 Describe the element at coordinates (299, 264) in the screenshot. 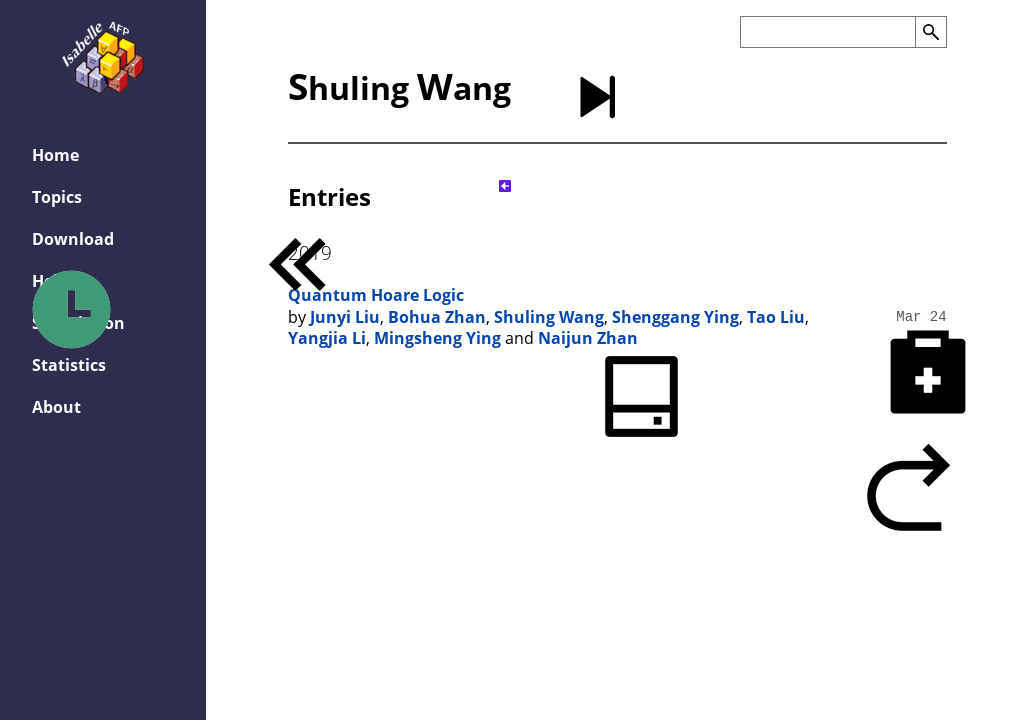

I see `go back to the previous section` at that location.